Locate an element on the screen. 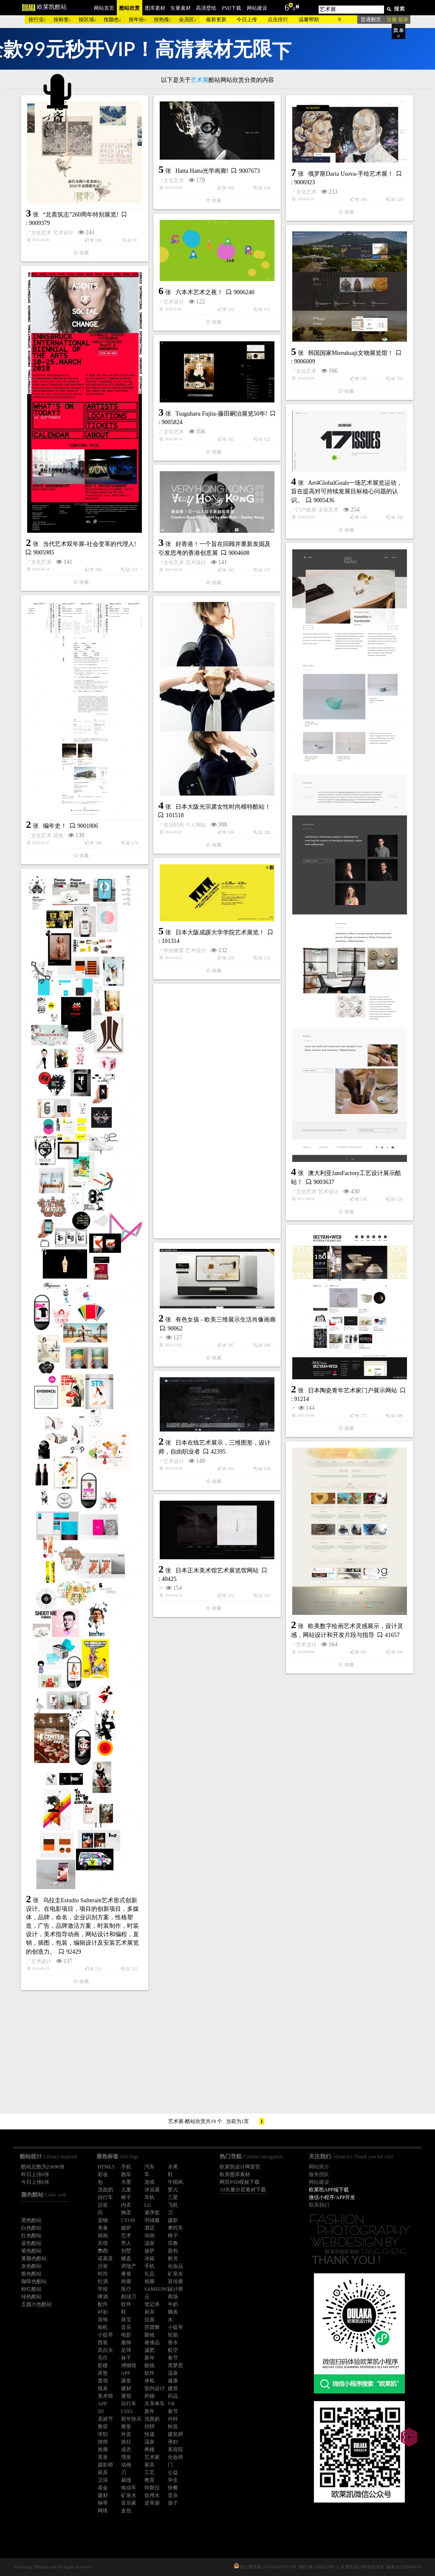  VMware application or service is located at coordinates (81, 504).